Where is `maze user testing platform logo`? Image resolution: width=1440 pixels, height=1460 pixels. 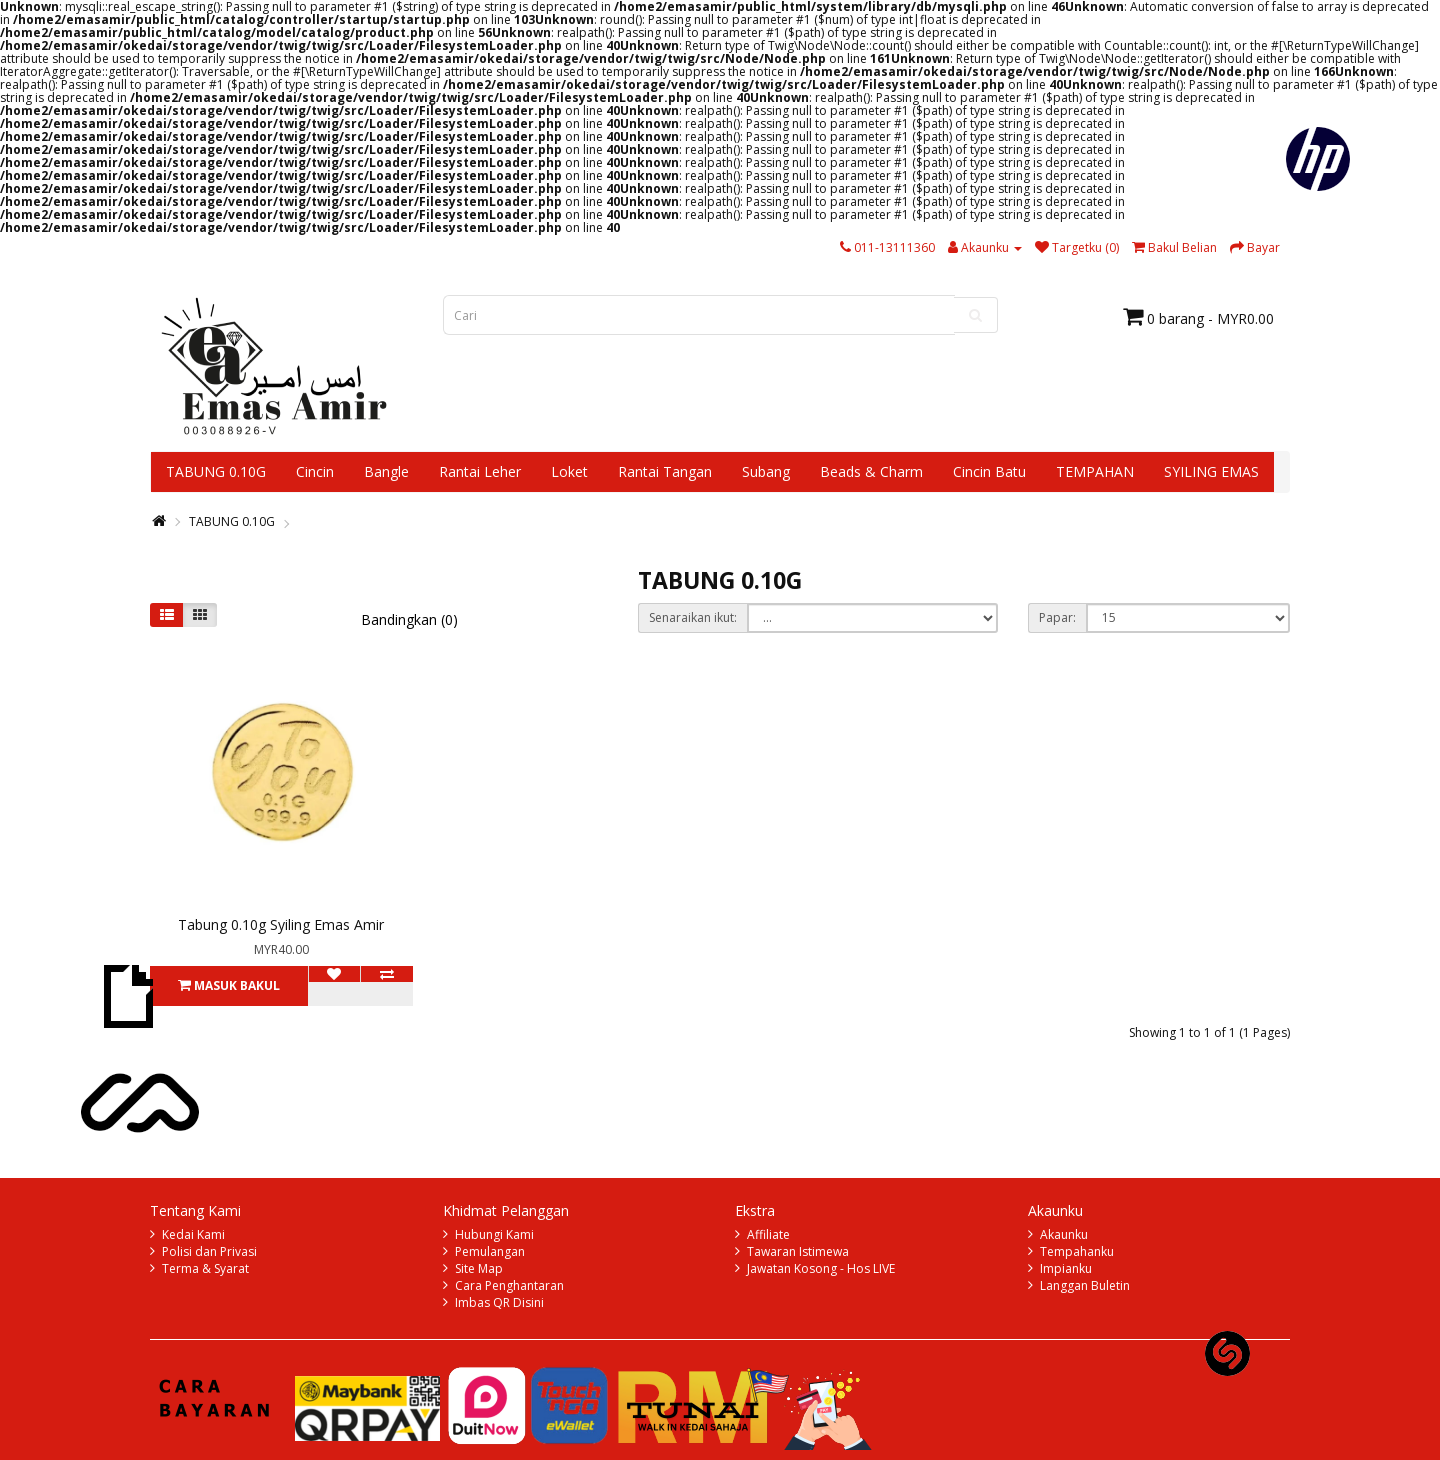 maze user testing platform logo is located at coordinates (140, 1103).